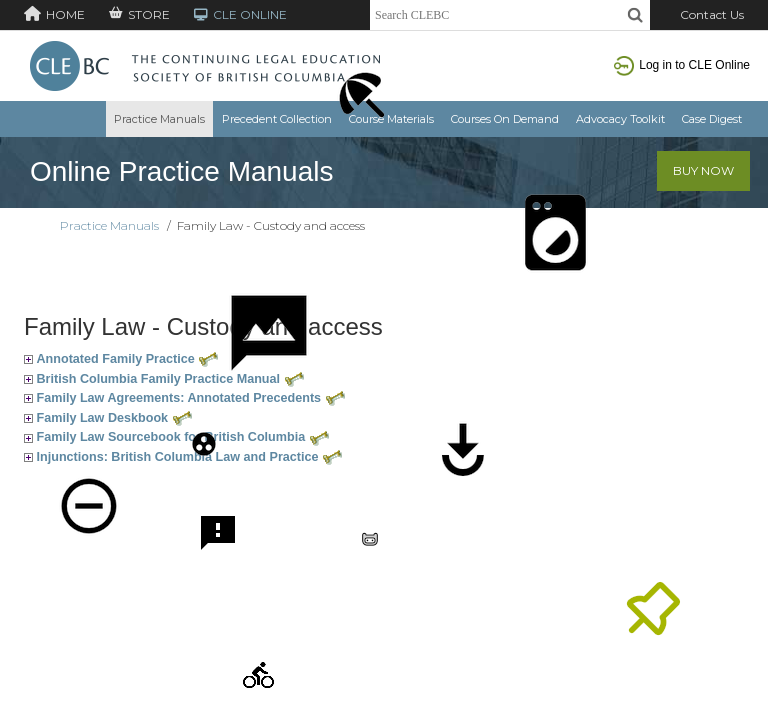 The width and height of the screenshot is (768, 720). What do you see at coordinates (362, 95) in the screenshot?
I see `access beach or vacation-related features` at bounding box center [362, 95].